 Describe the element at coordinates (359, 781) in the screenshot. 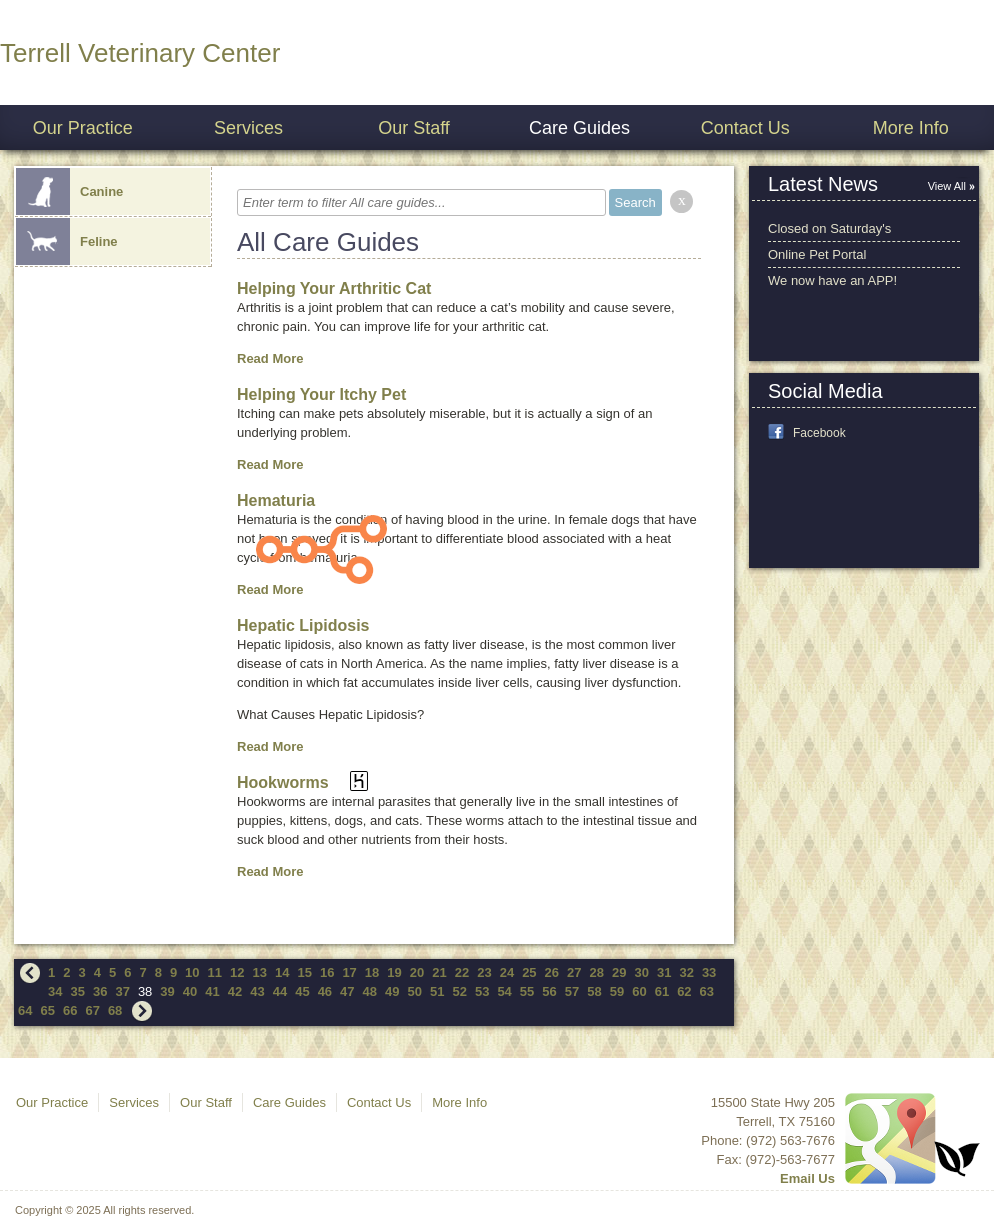

I see `link to Heroku cloud platform` at that location.